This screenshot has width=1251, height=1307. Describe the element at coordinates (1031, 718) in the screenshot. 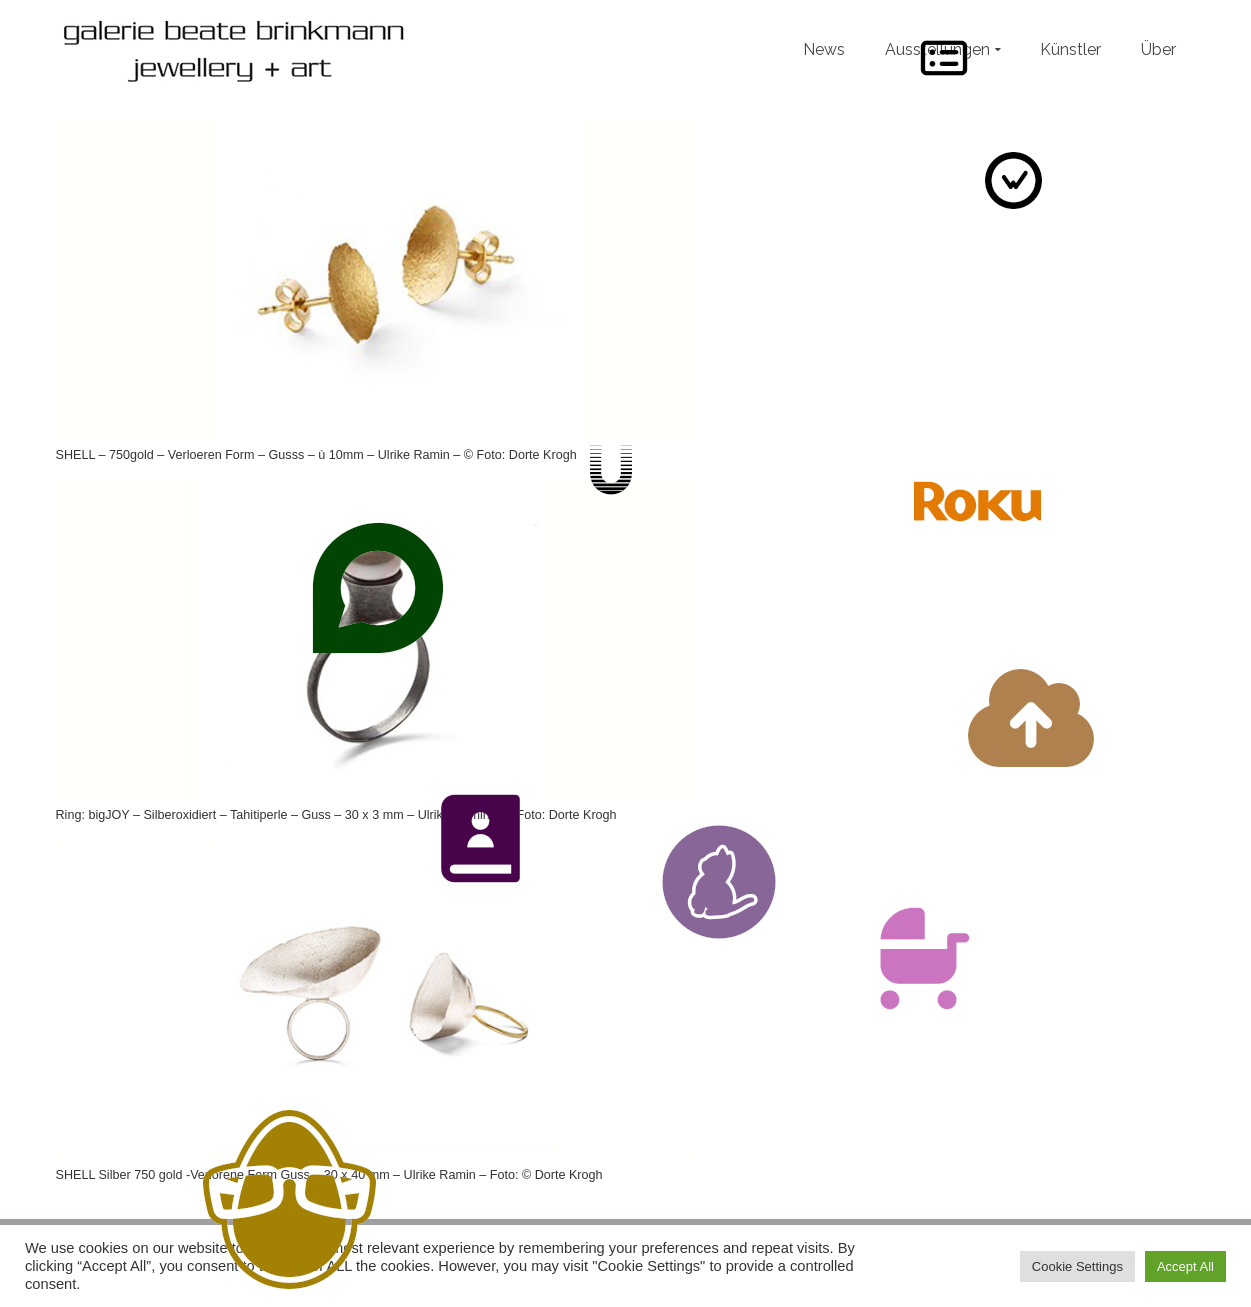

I see `upload file to cloud storage` at that location.